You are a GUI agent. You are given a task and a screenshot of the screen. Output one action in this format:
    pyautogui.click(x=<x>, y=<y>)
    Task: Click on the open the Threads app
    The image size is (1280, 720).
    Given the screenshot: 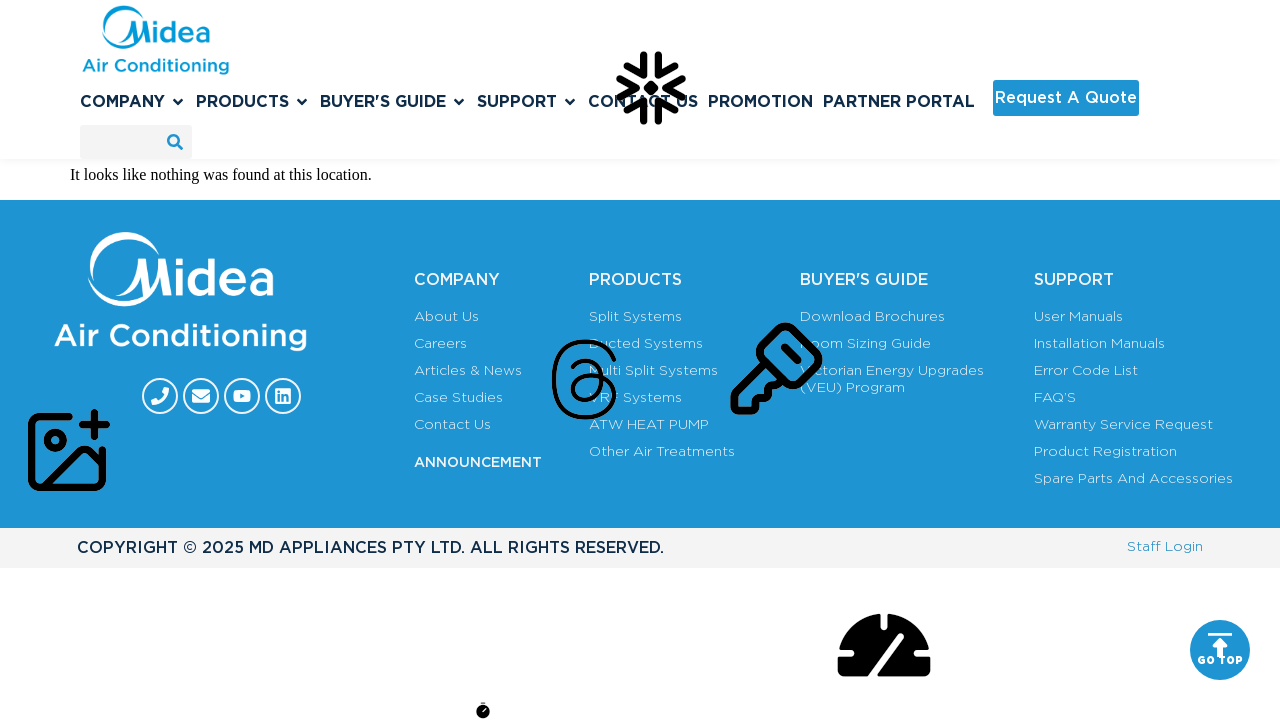 What is the action you would take?
    pyautogui.click(x=585, y=379)
    